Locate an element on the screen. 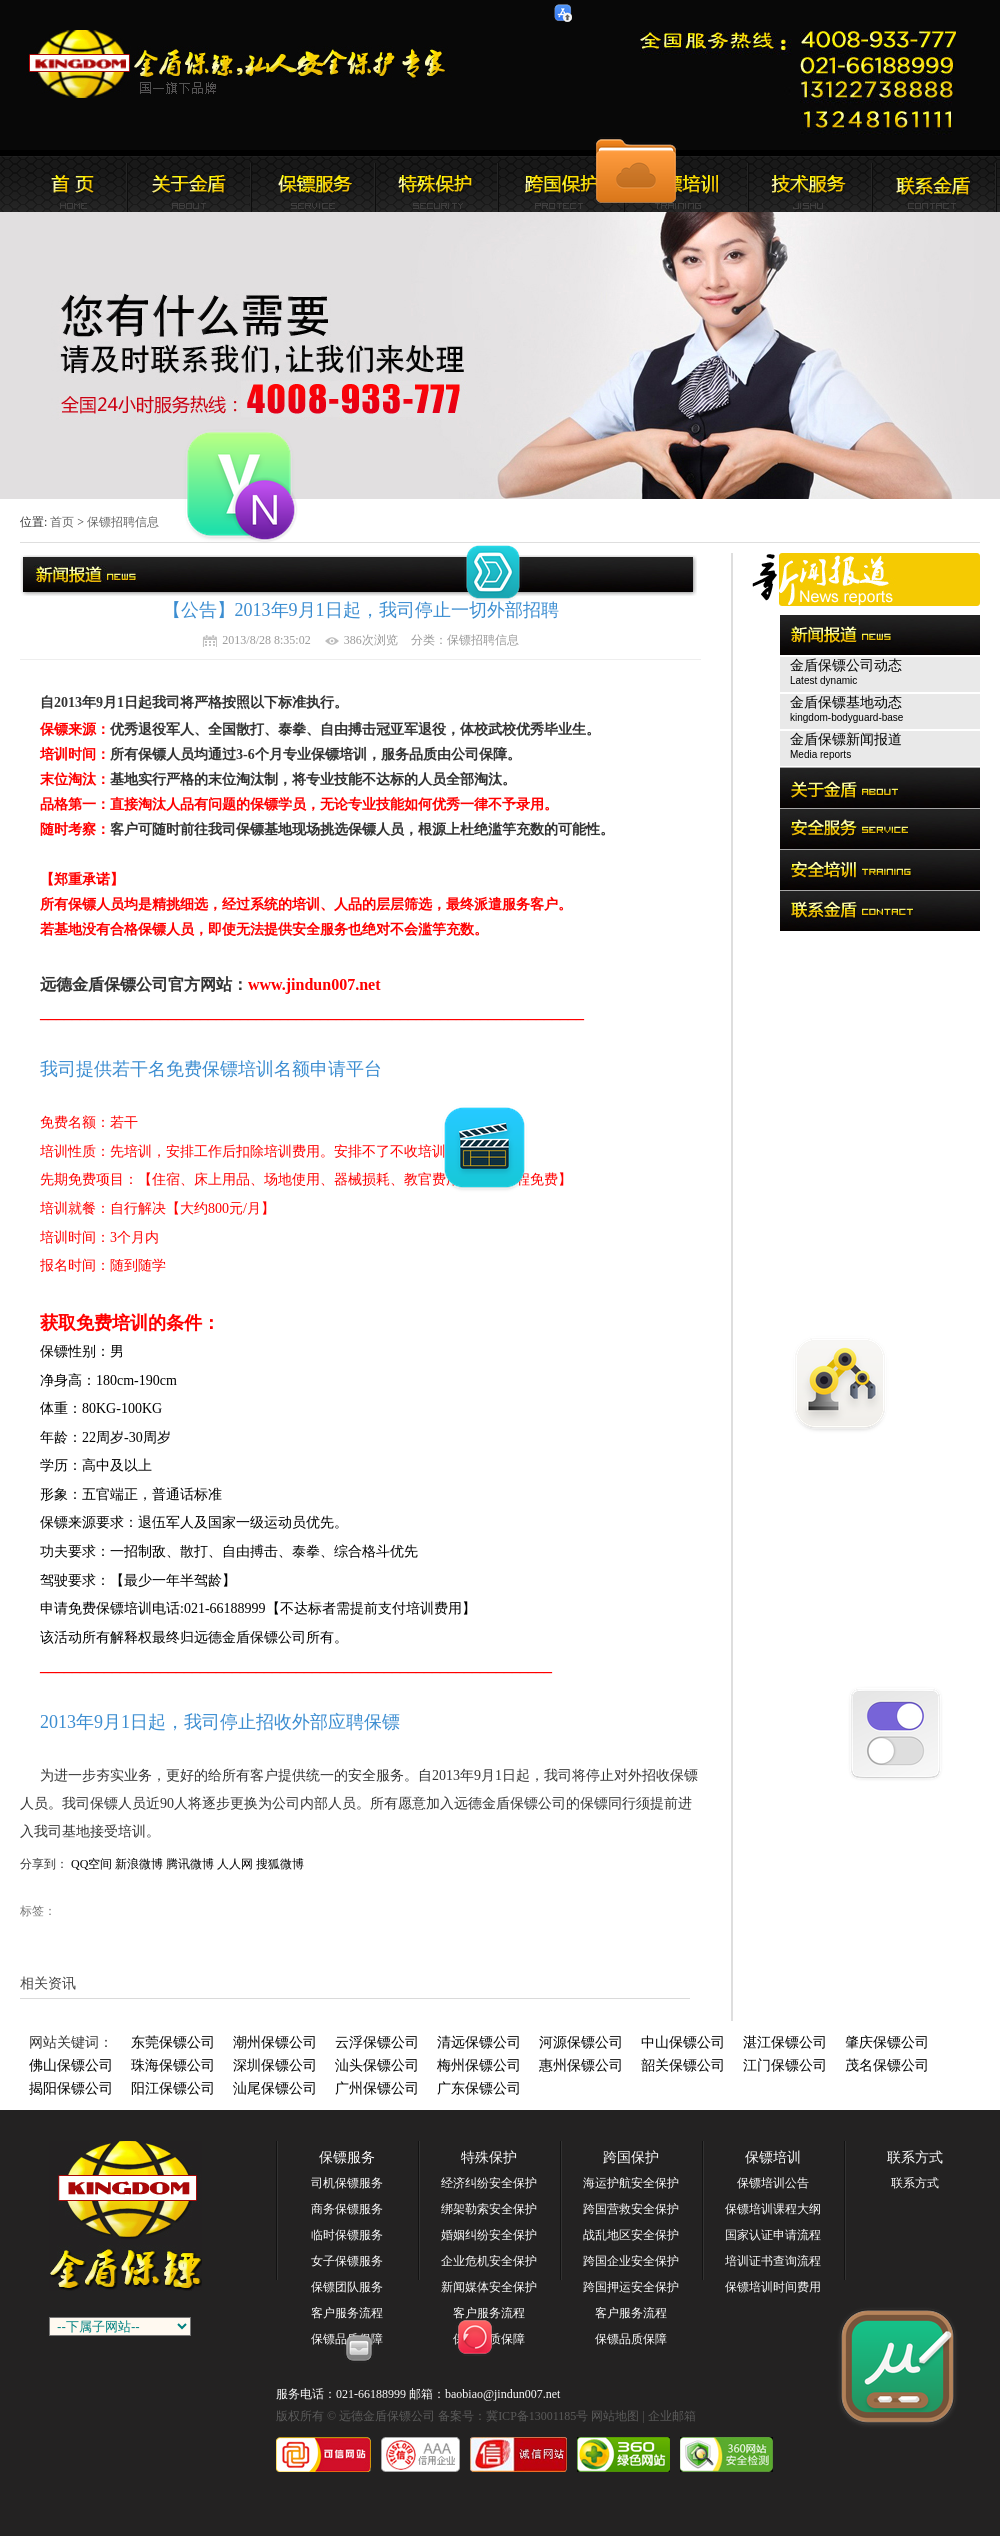  open tex-match app for handwriting or symbol recognition is located at coordinates (897, 2366).